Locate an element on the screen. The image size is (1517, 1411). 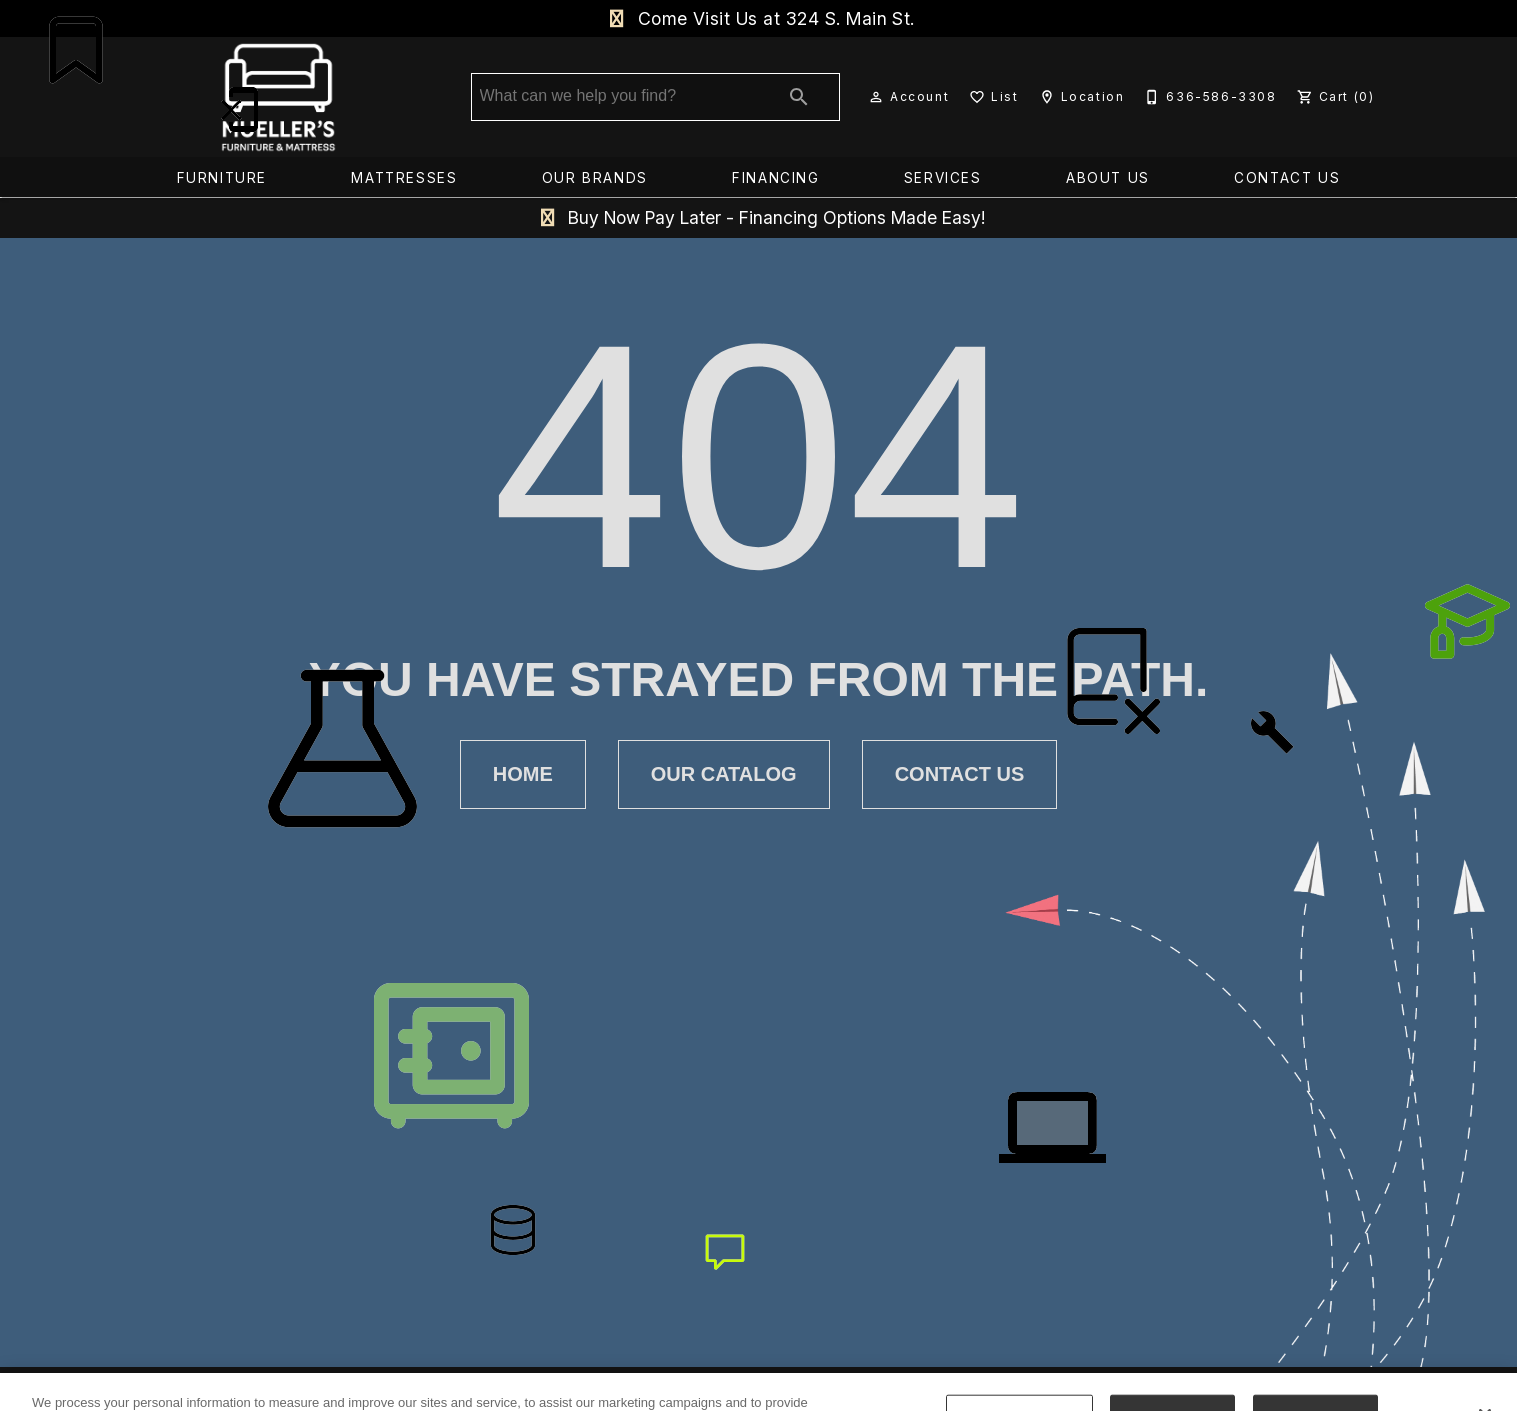
access learning or education resources is located at coordinates (1467, 621).